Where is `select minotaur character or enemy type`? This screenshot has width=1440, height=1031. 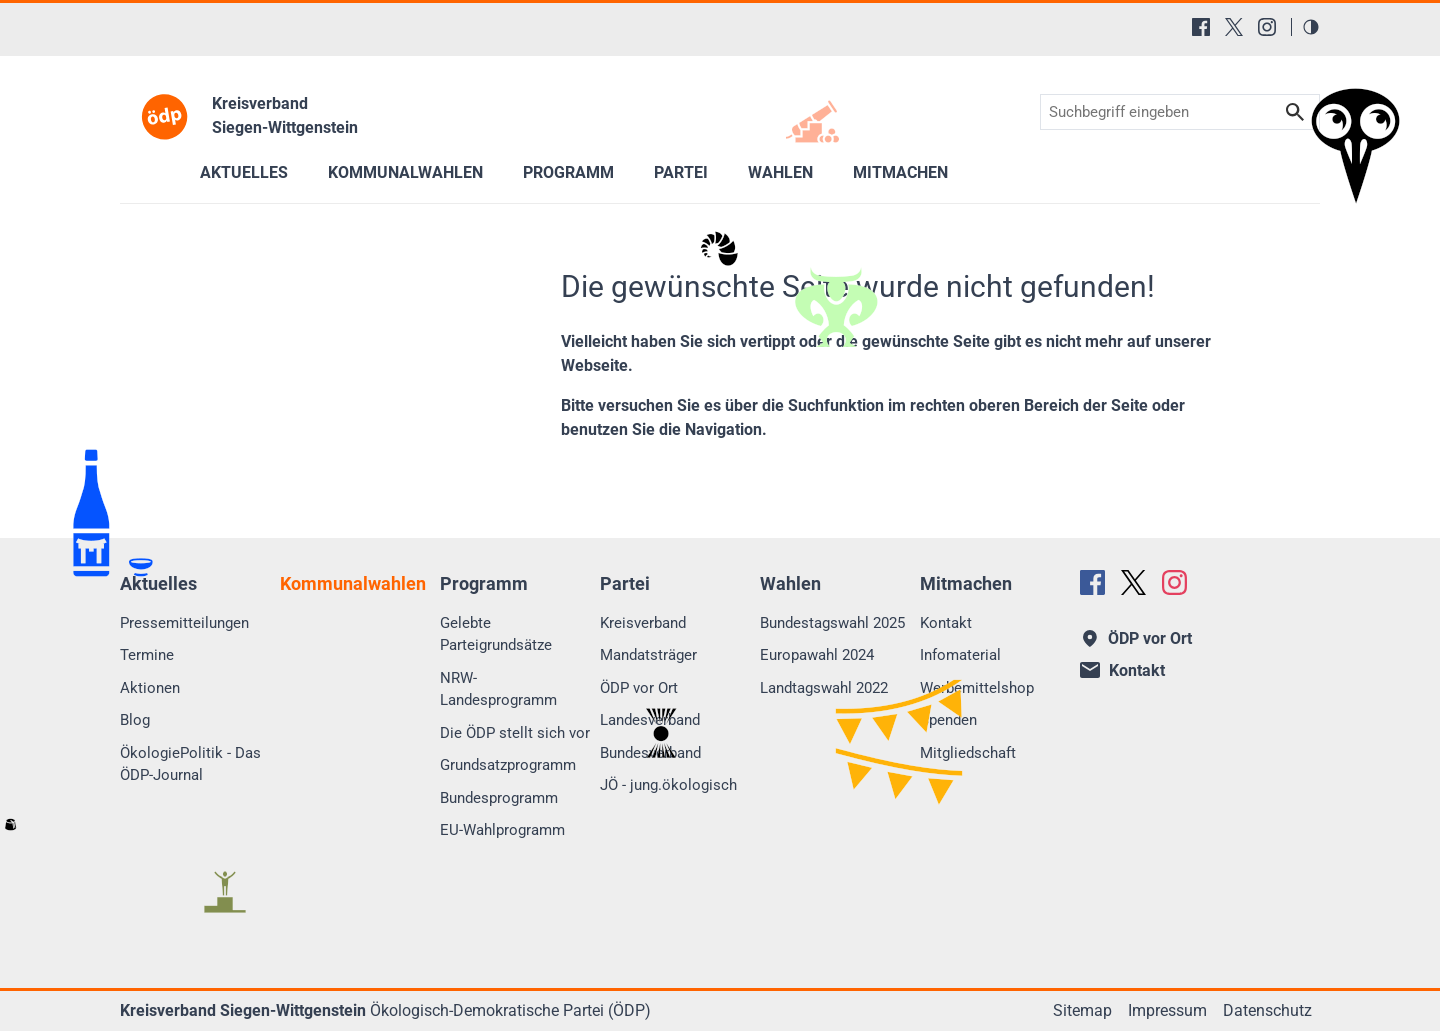
select minotaur character or enemy type is located at coordinates (836, 308).